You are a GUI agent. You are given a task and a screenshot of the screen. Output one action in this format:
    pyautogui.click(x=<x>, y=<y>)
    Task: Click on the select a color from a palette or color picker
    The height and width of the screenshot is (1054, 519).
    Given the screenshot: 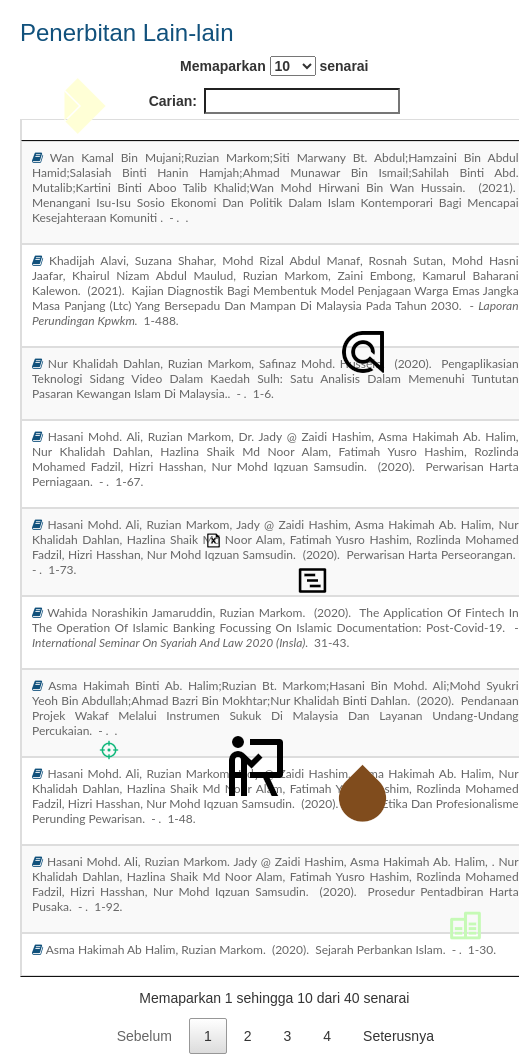 What is the action you would take?
    pyautogui.click(x=362, y=795)
    